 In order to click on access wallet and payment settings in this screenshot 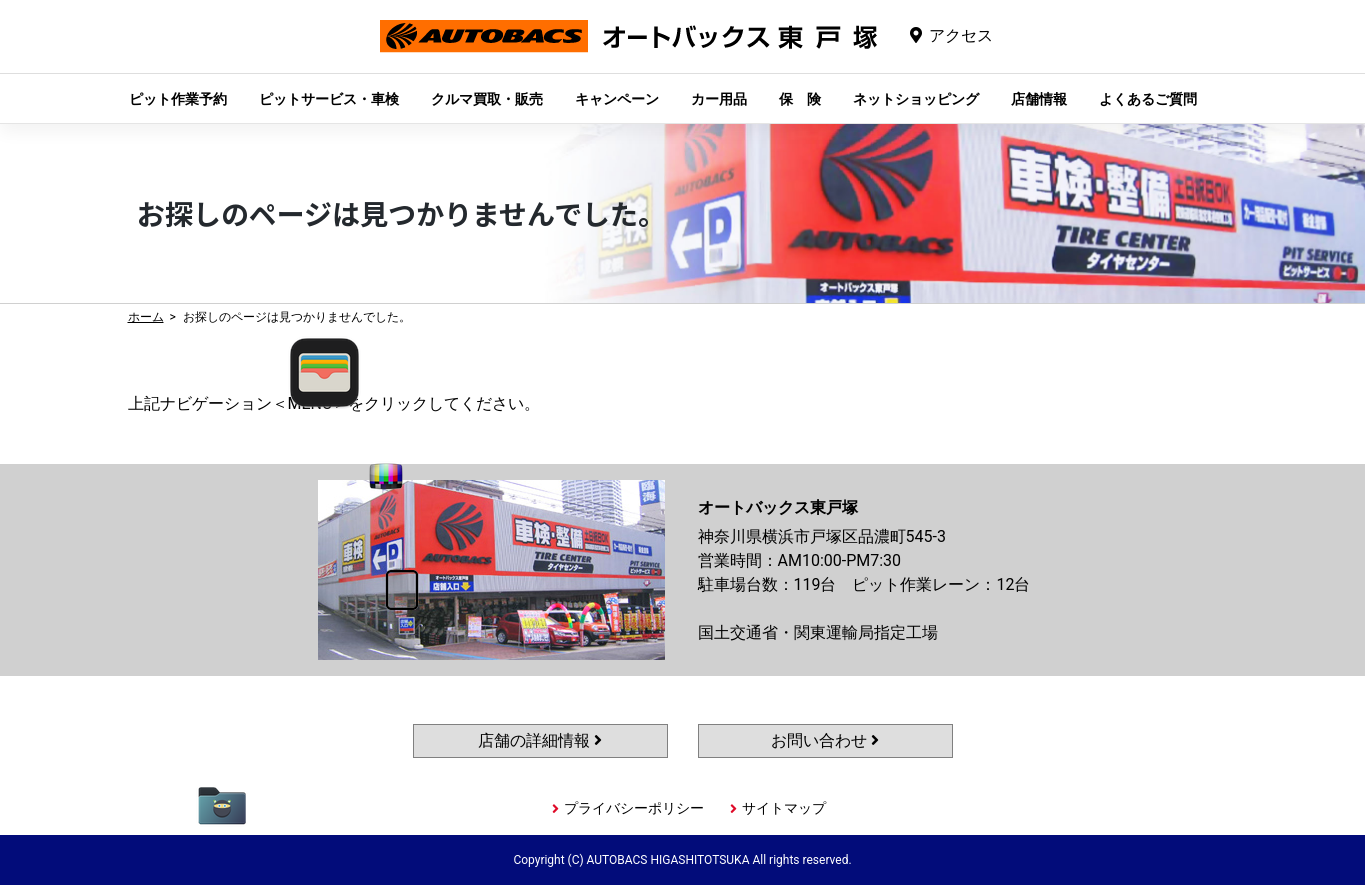, I will do `click(324, 372)`.